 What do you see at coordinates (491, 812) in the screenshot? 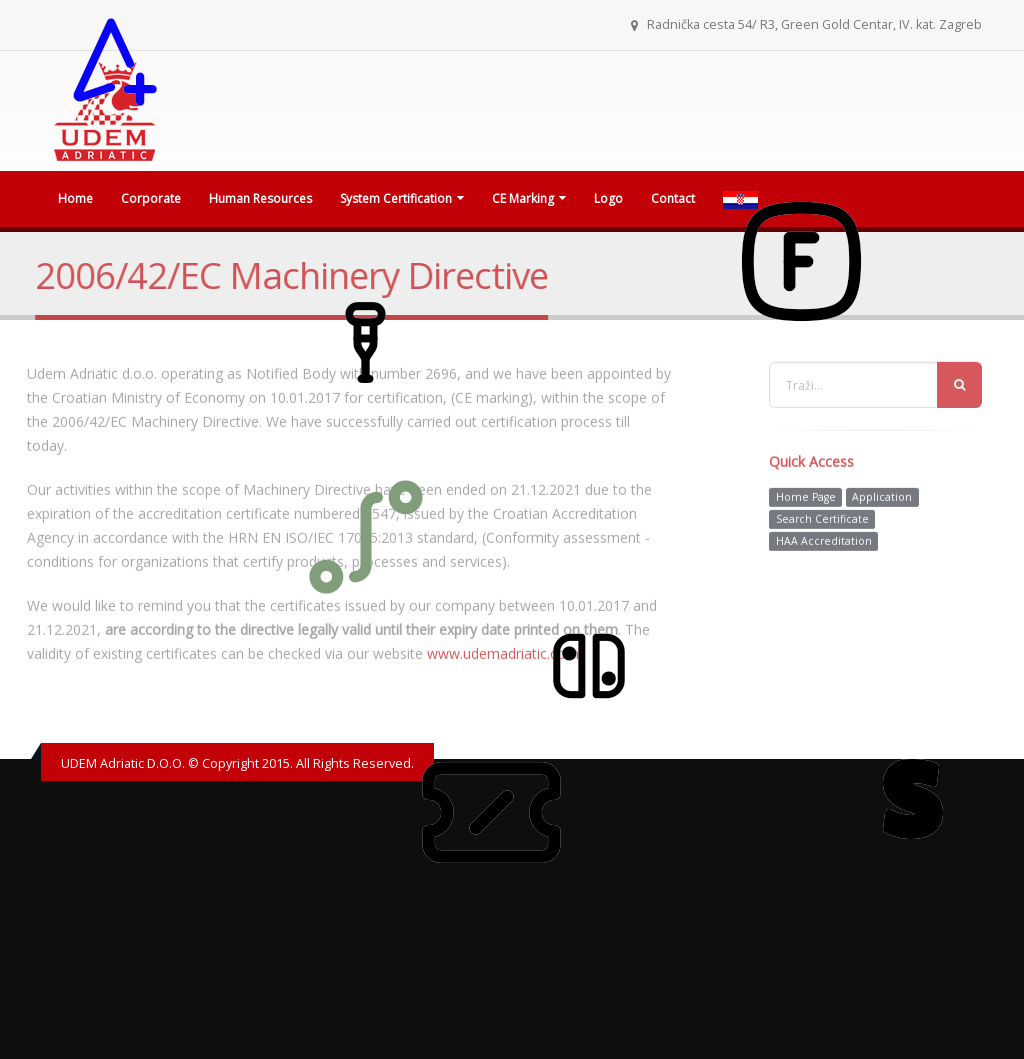
I see `invalid or cancelled ticket` at bounding box center [491, 812].